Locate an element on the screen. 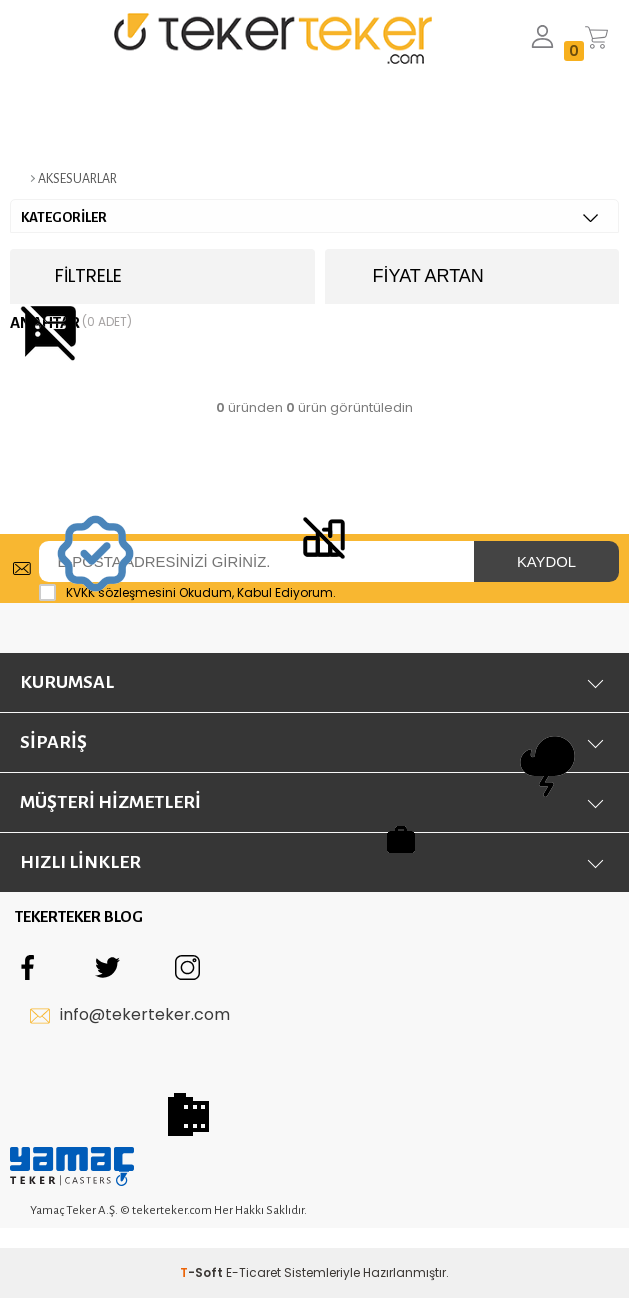 The image size is (629, 1301). verified or authenticated status indicator is located at coordinates (95, 553).